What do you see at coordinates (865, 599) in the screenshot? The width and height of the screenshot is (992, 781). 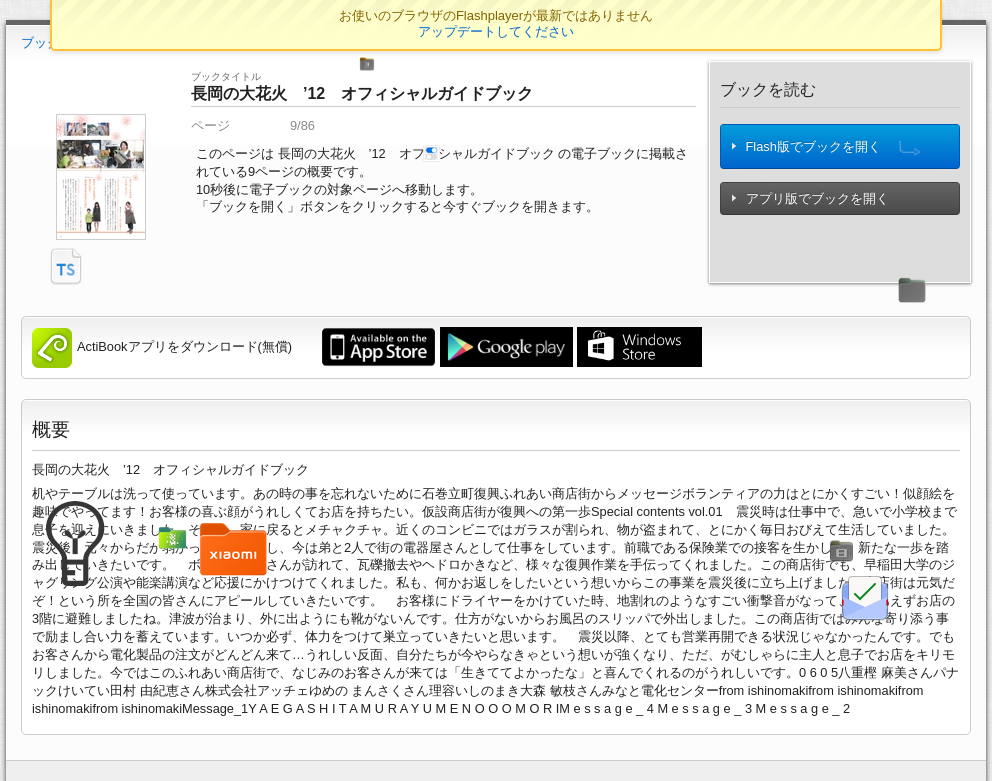 I see `mark email as not junk or spam` at bounding box center [865, 599].